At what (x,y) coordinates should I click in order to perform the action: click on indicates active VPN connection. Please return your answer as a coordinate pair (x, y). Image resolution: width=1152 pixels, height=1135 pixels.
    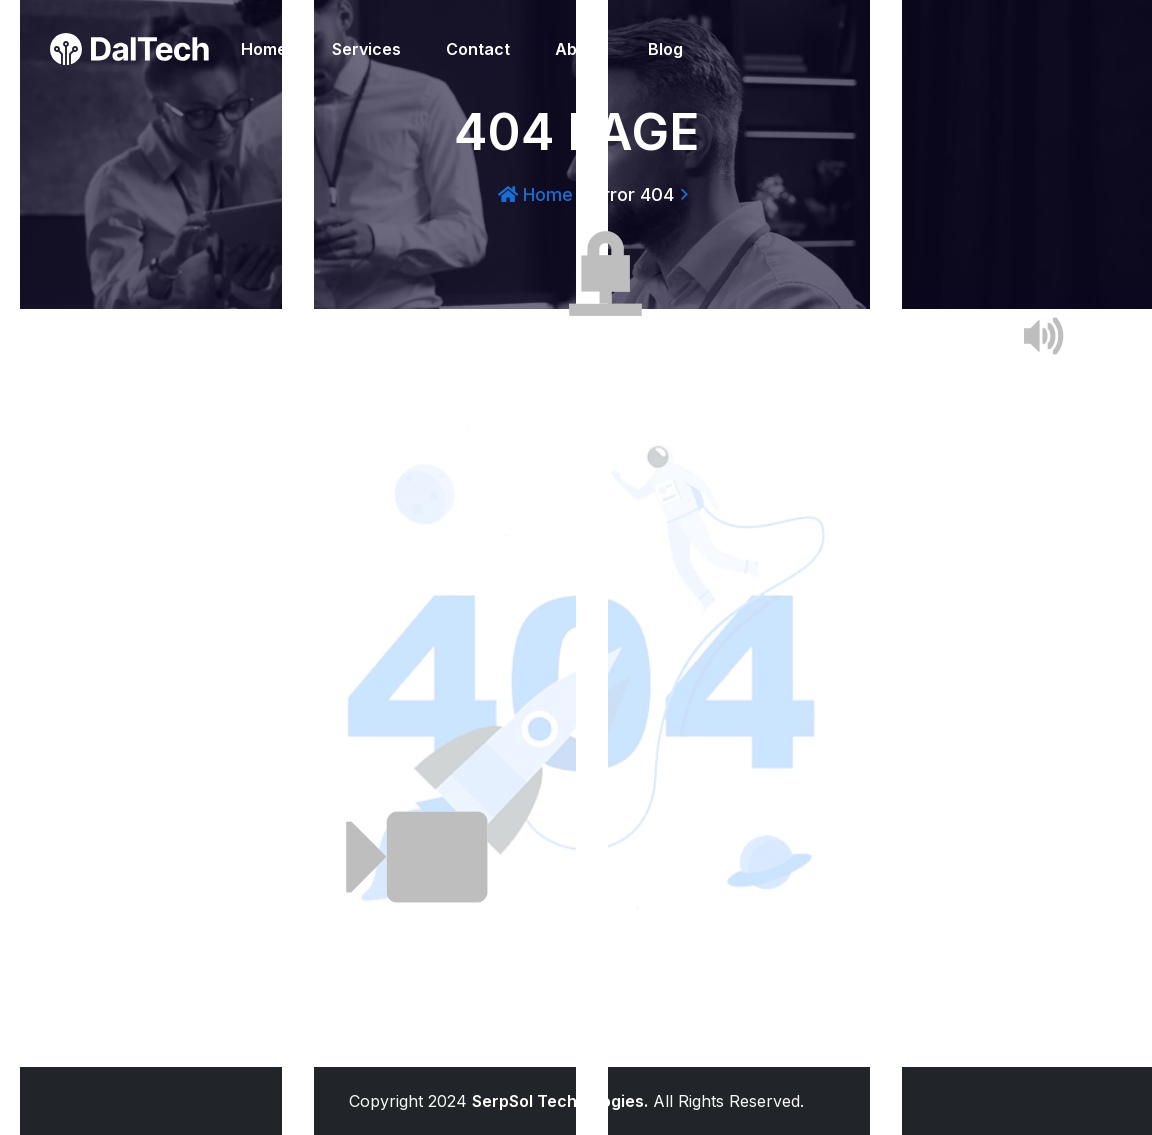
    Looking at the image, I should click on (605, 273).